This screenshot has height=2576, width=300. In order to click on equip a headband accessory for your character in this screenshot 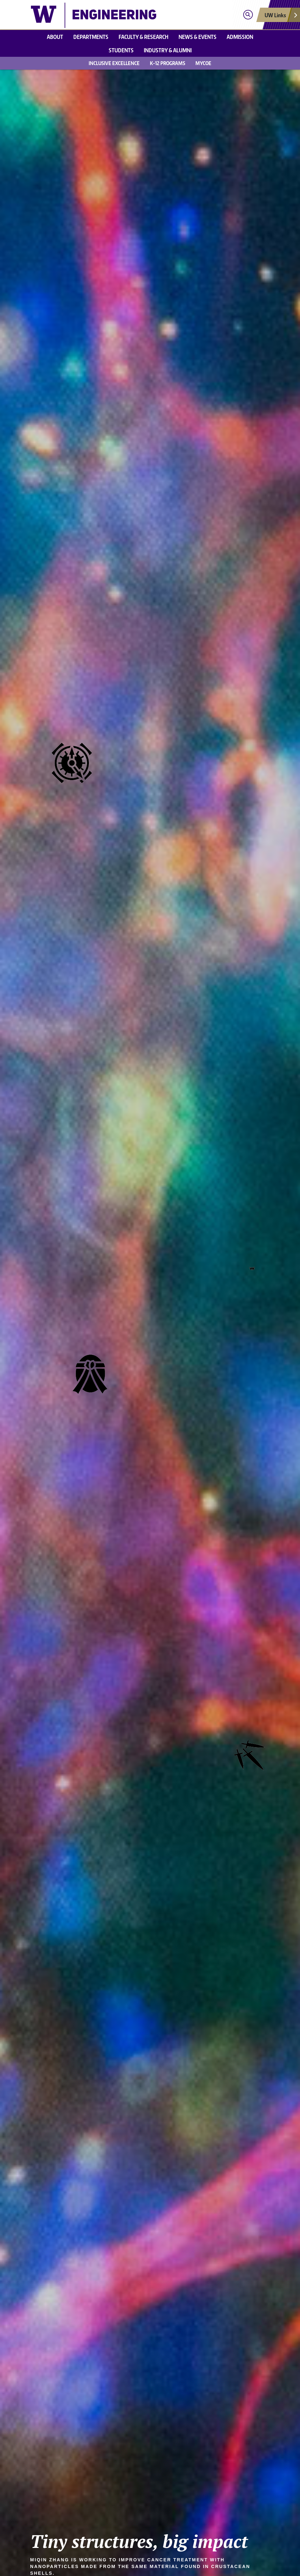, I will do `click(90, 1374)`.